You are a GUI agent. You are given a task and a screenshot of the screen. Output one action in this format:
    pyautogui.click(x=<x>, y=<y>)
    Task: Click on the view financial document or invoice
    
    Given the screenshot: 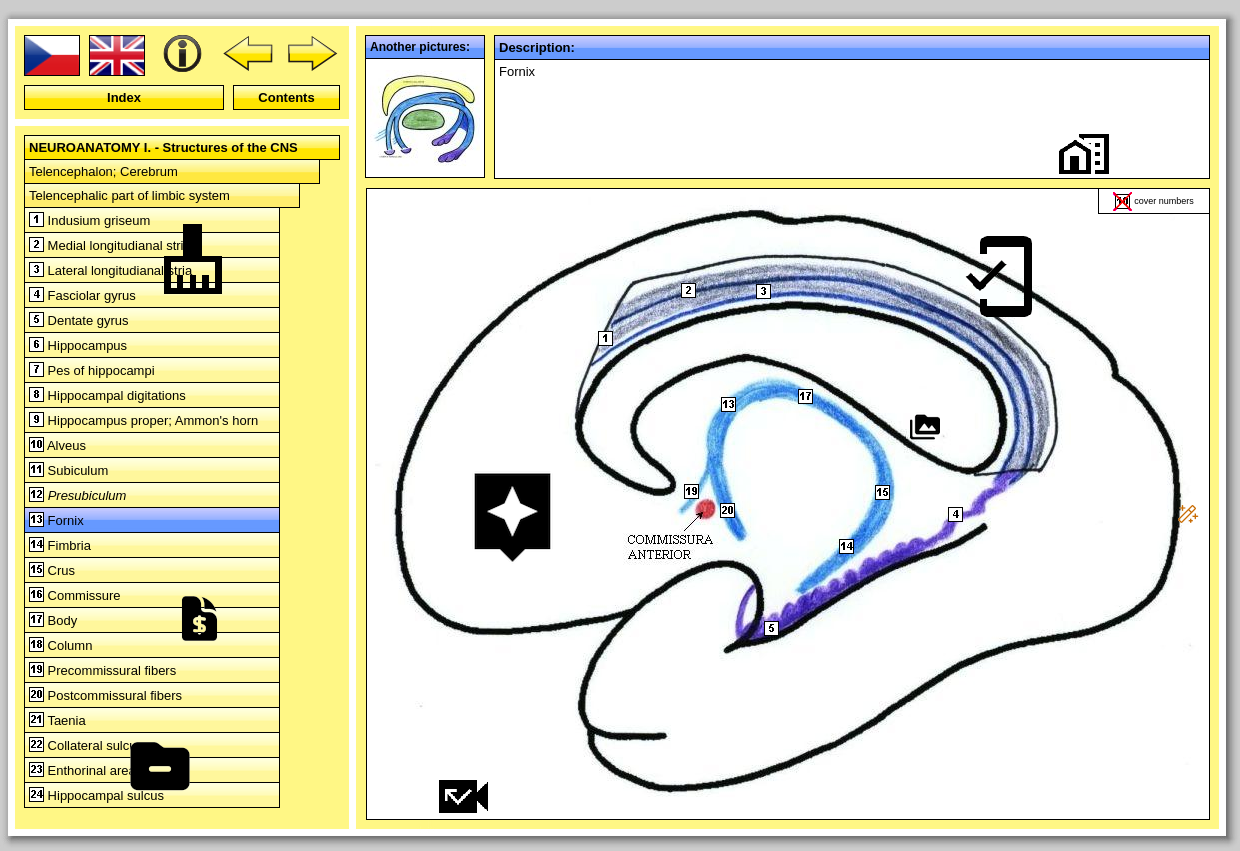 What is the action you would take?
    pyautogui.click(x=199, y=618)
    